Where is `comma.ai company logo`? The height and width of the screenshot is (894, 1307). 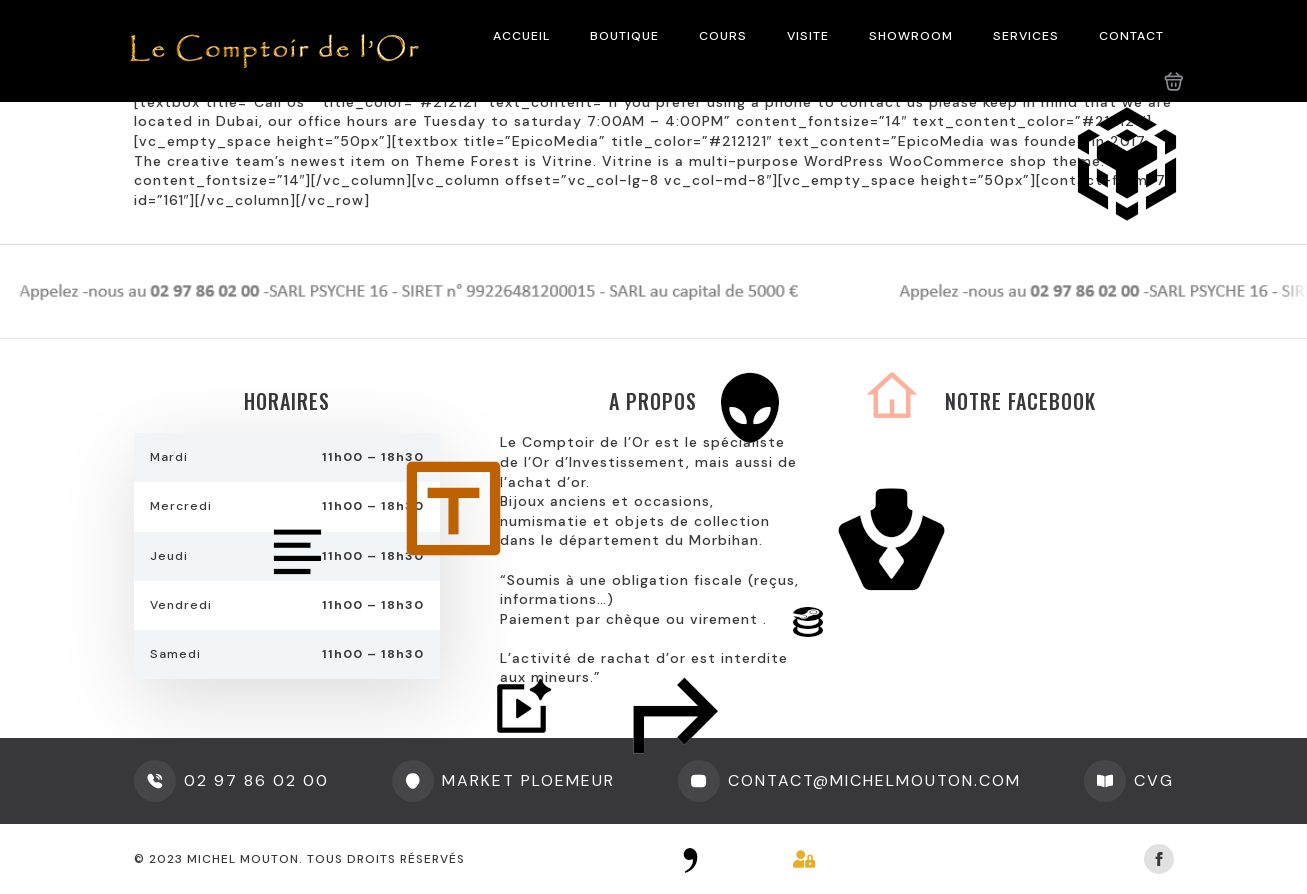
comma.ai company logo is located at coordinates (690, 860).